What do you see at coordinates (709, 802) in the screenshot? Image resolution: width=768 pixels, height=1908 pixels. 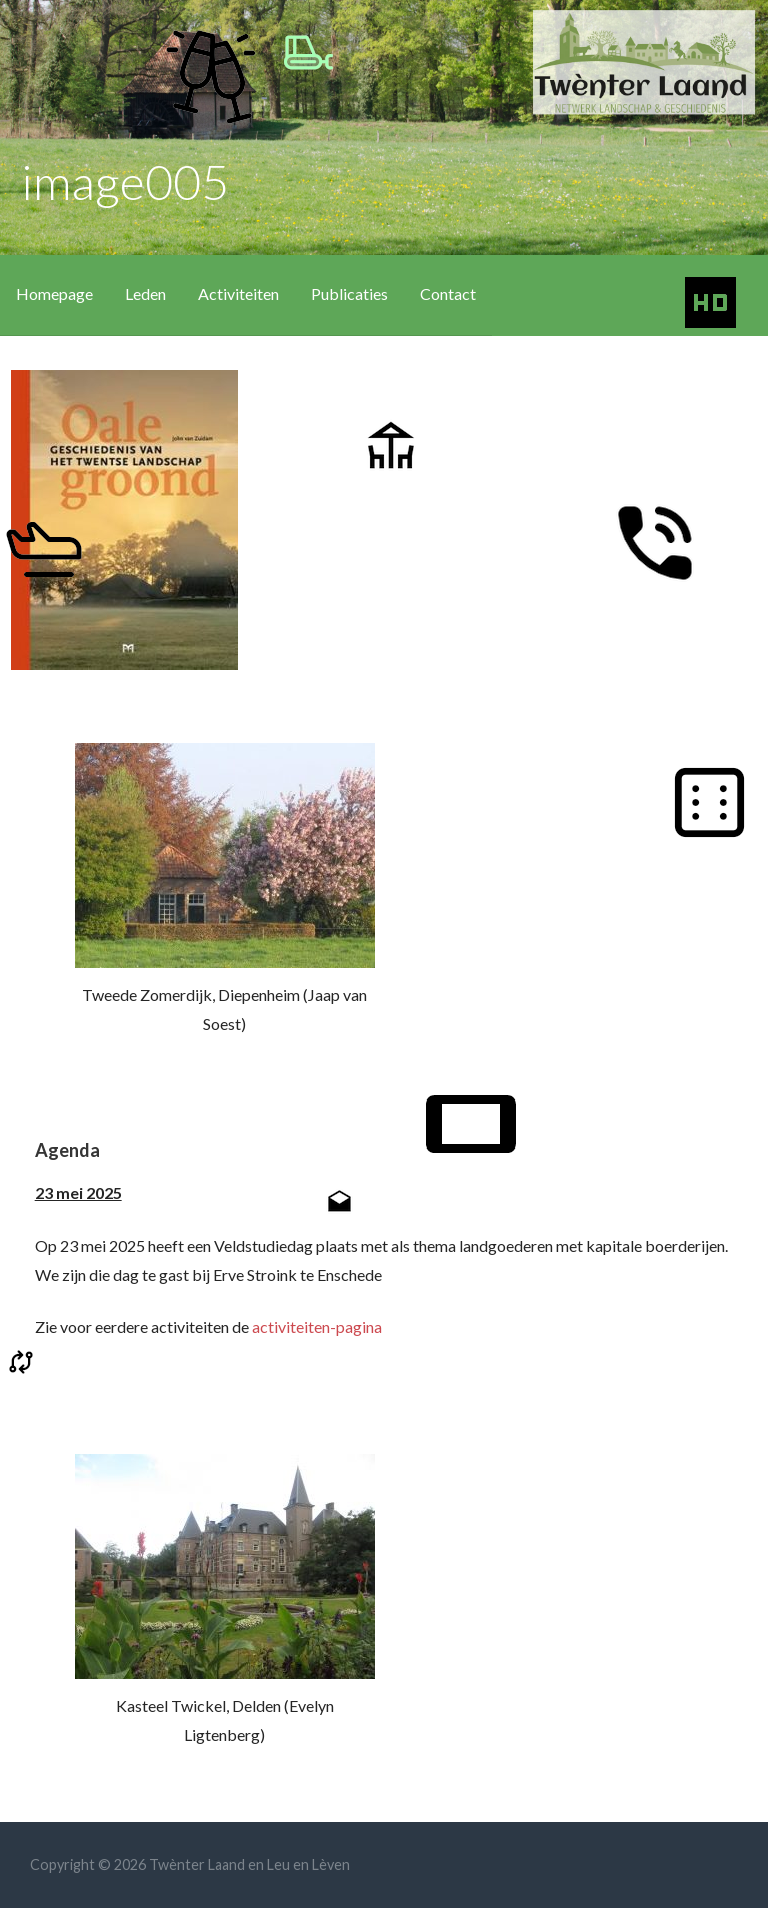 I see `randomize or shuffle content` at bounding box center [709, 802].